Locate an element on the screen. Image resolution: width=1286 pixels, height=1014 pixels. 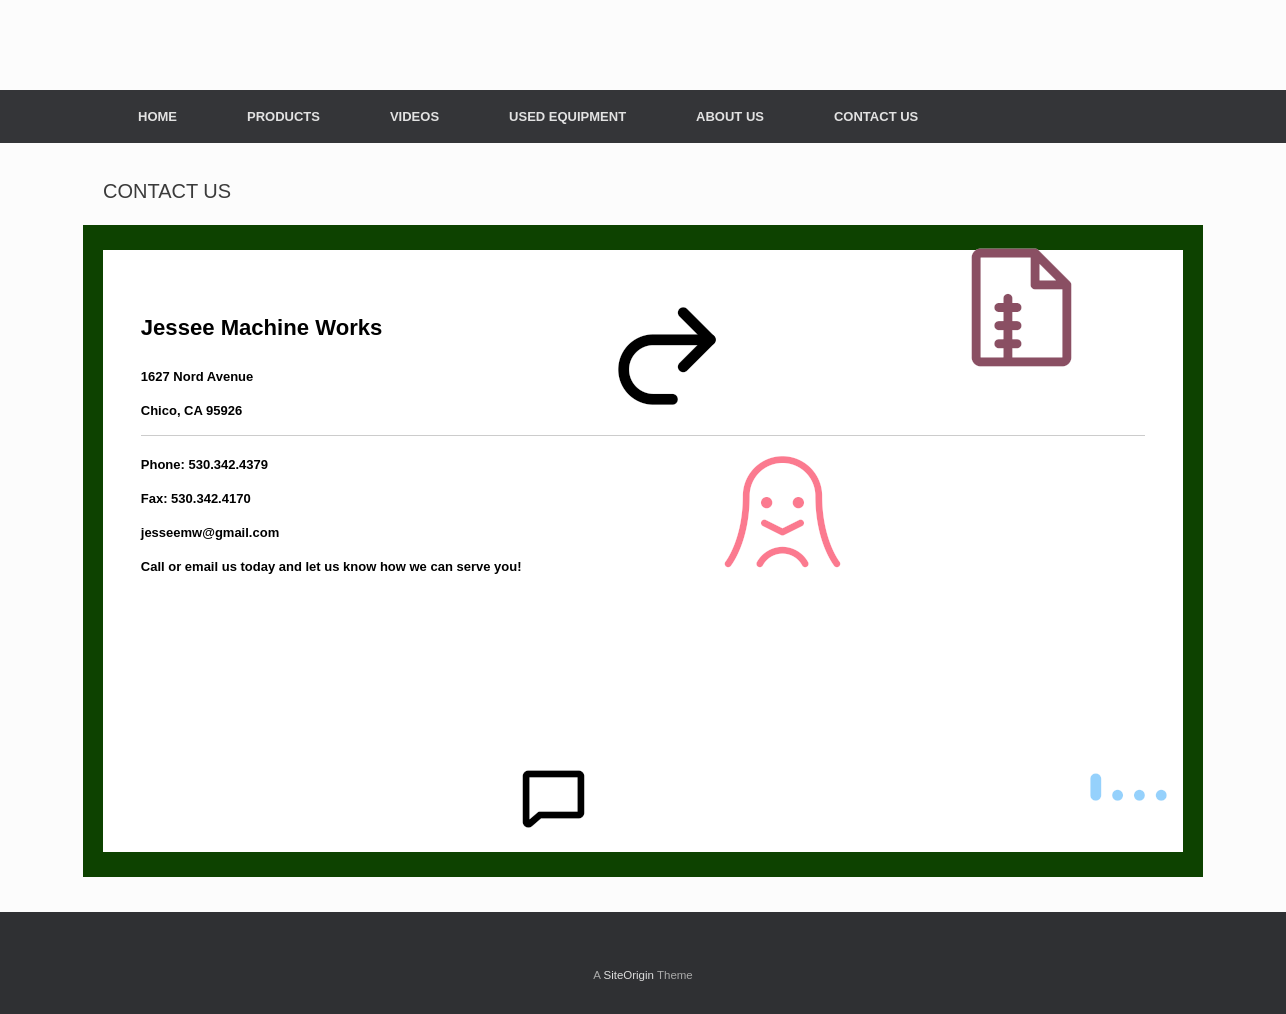
indicates weak signal strength is located at coordinates (1128, 762).